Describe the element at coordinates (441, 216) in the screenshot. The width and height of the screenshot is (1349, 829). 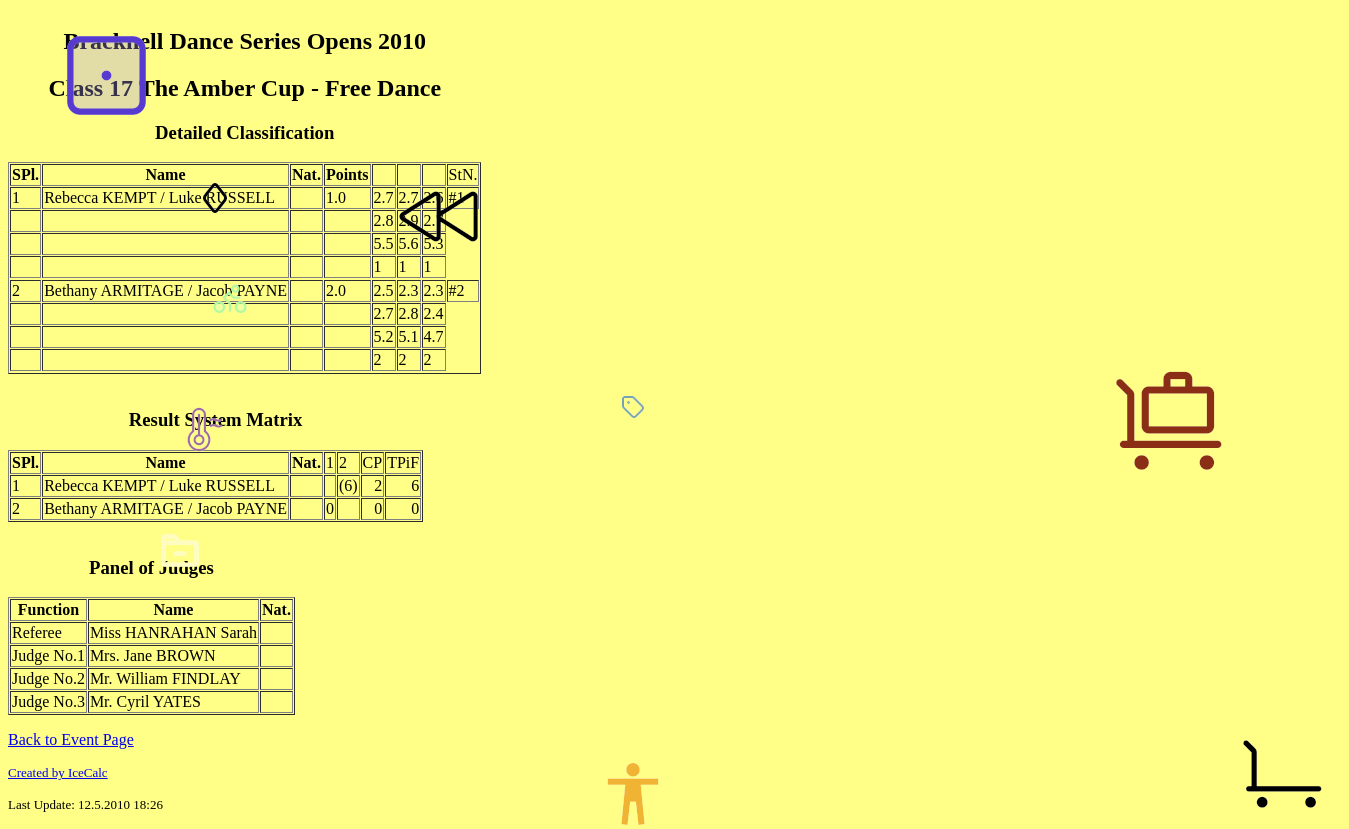
I see `rewind or skip backward in media playback` at that location.